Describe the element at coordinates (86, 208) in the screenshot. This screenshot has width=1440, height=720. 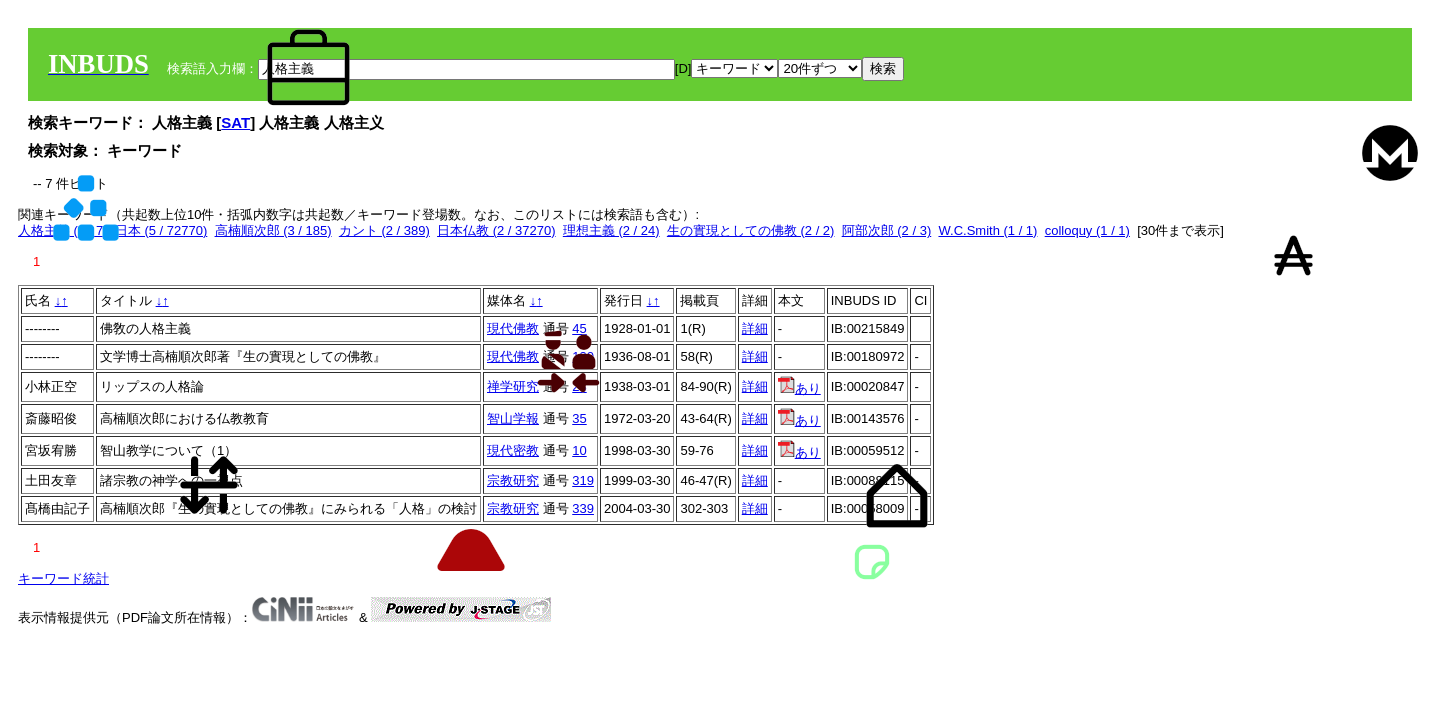
I see `view stacked or layered resources` at that location.